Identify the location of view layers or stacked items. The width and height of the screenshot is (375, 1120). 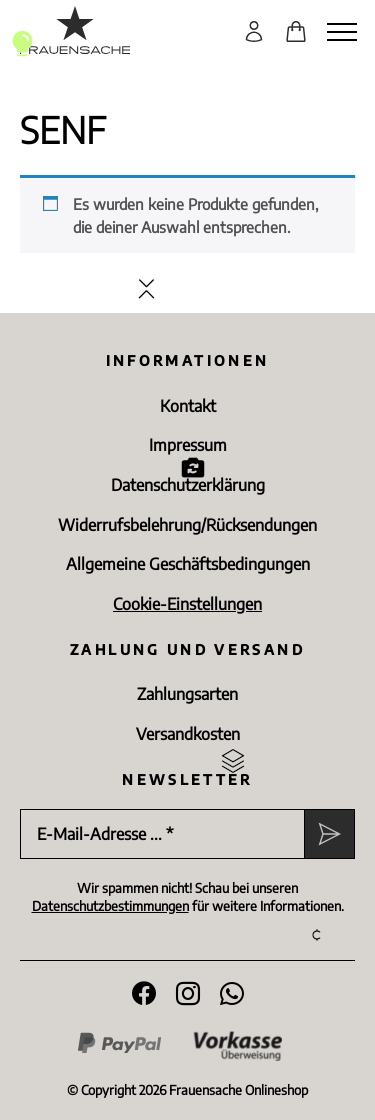
(233, 761).